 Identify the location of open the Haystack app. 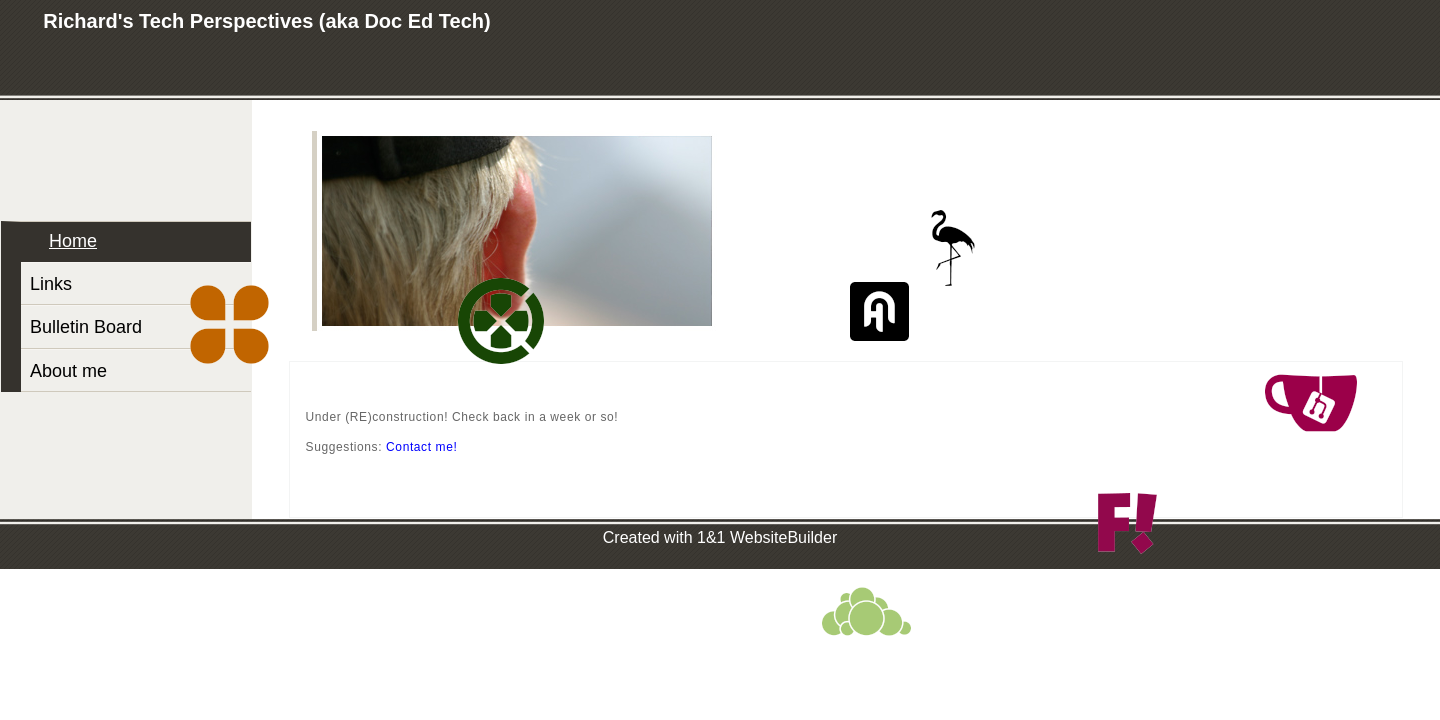
(879, 311).